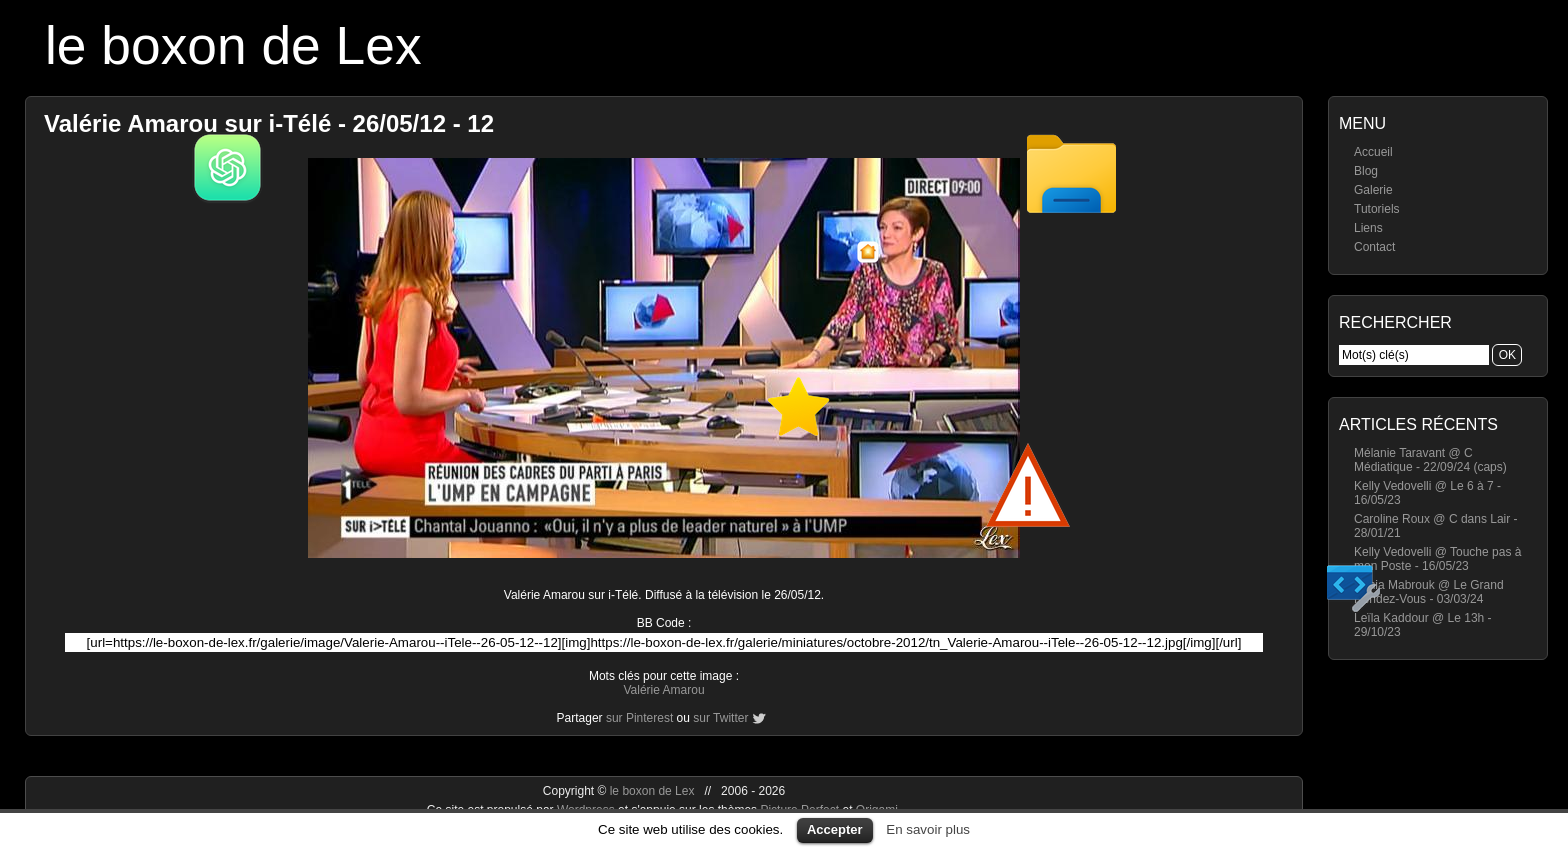  What do you see at coordinates (1028, 485) in the screenshot?
I see `indicates a sync warning or issue with OneDrive` at bounding box center [1028, 485].